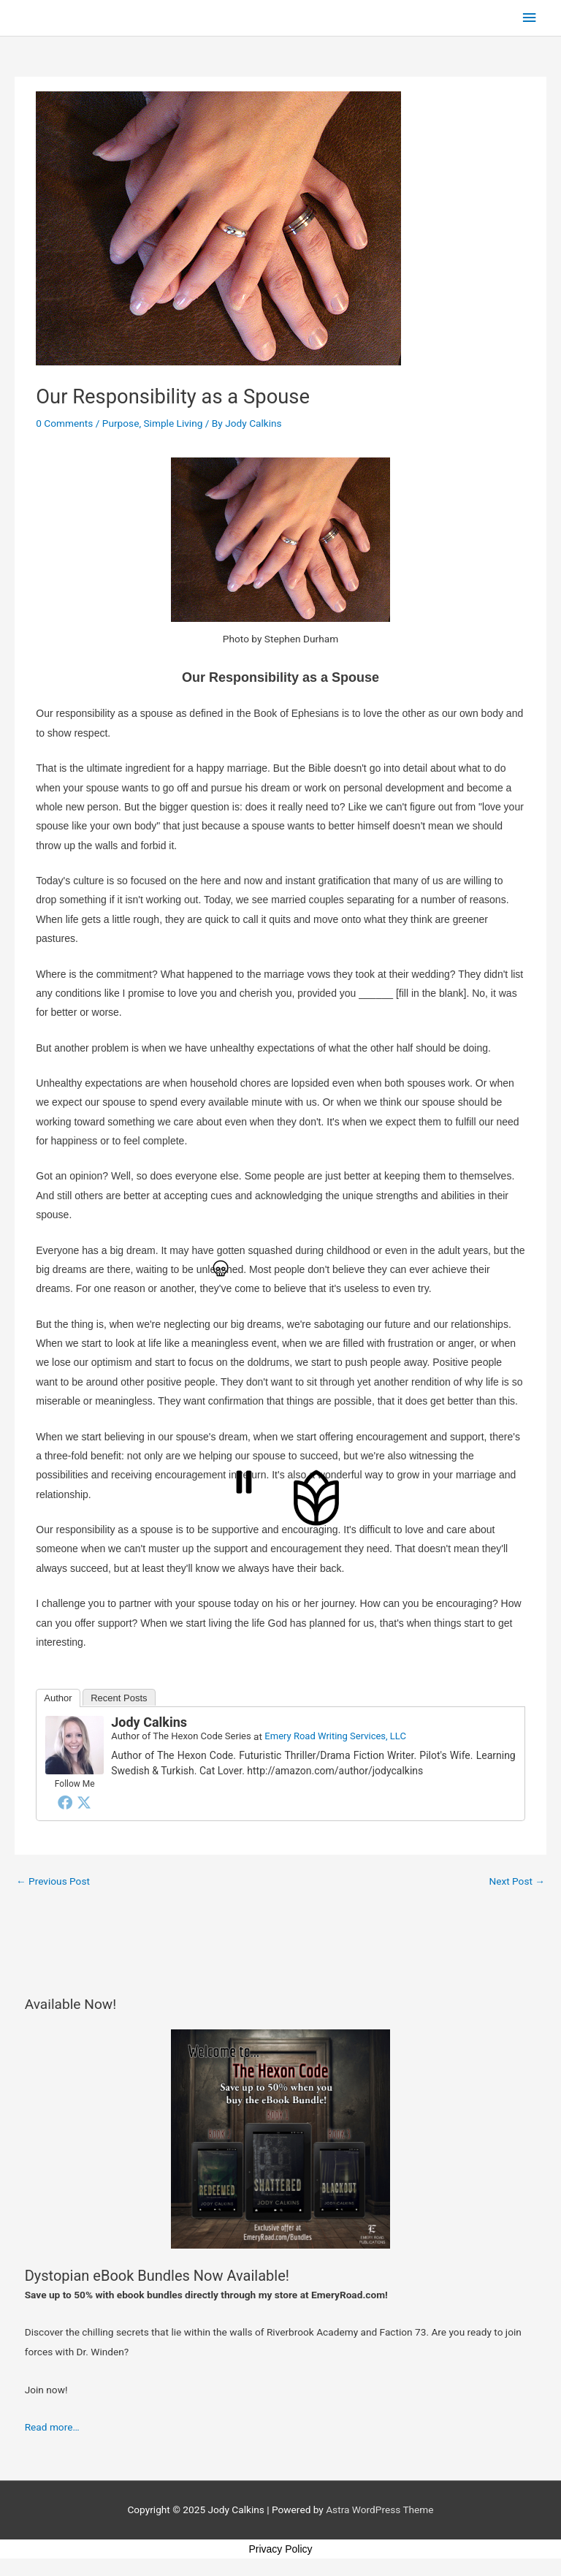 This screenshot has width=561, height=2576. What do you see at coordinates (316, 1499) in the screenshot?
I see `filter by grain or wheat products` at bounding box center [316, 1499].